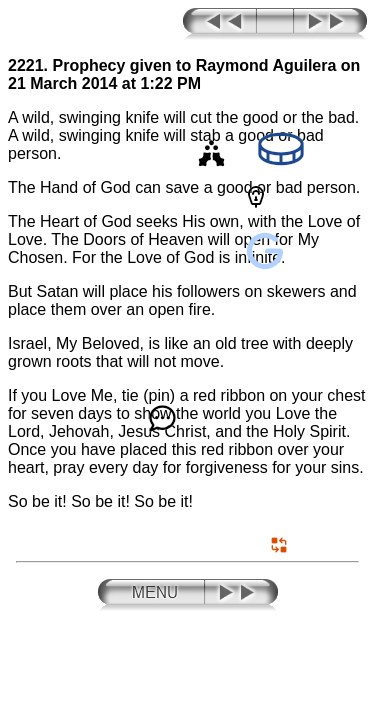 This screenshot has width=375, height=720. Describe the element at coordinates (162, 418) in the screenshot. I see `open chat or messaging` at that location.